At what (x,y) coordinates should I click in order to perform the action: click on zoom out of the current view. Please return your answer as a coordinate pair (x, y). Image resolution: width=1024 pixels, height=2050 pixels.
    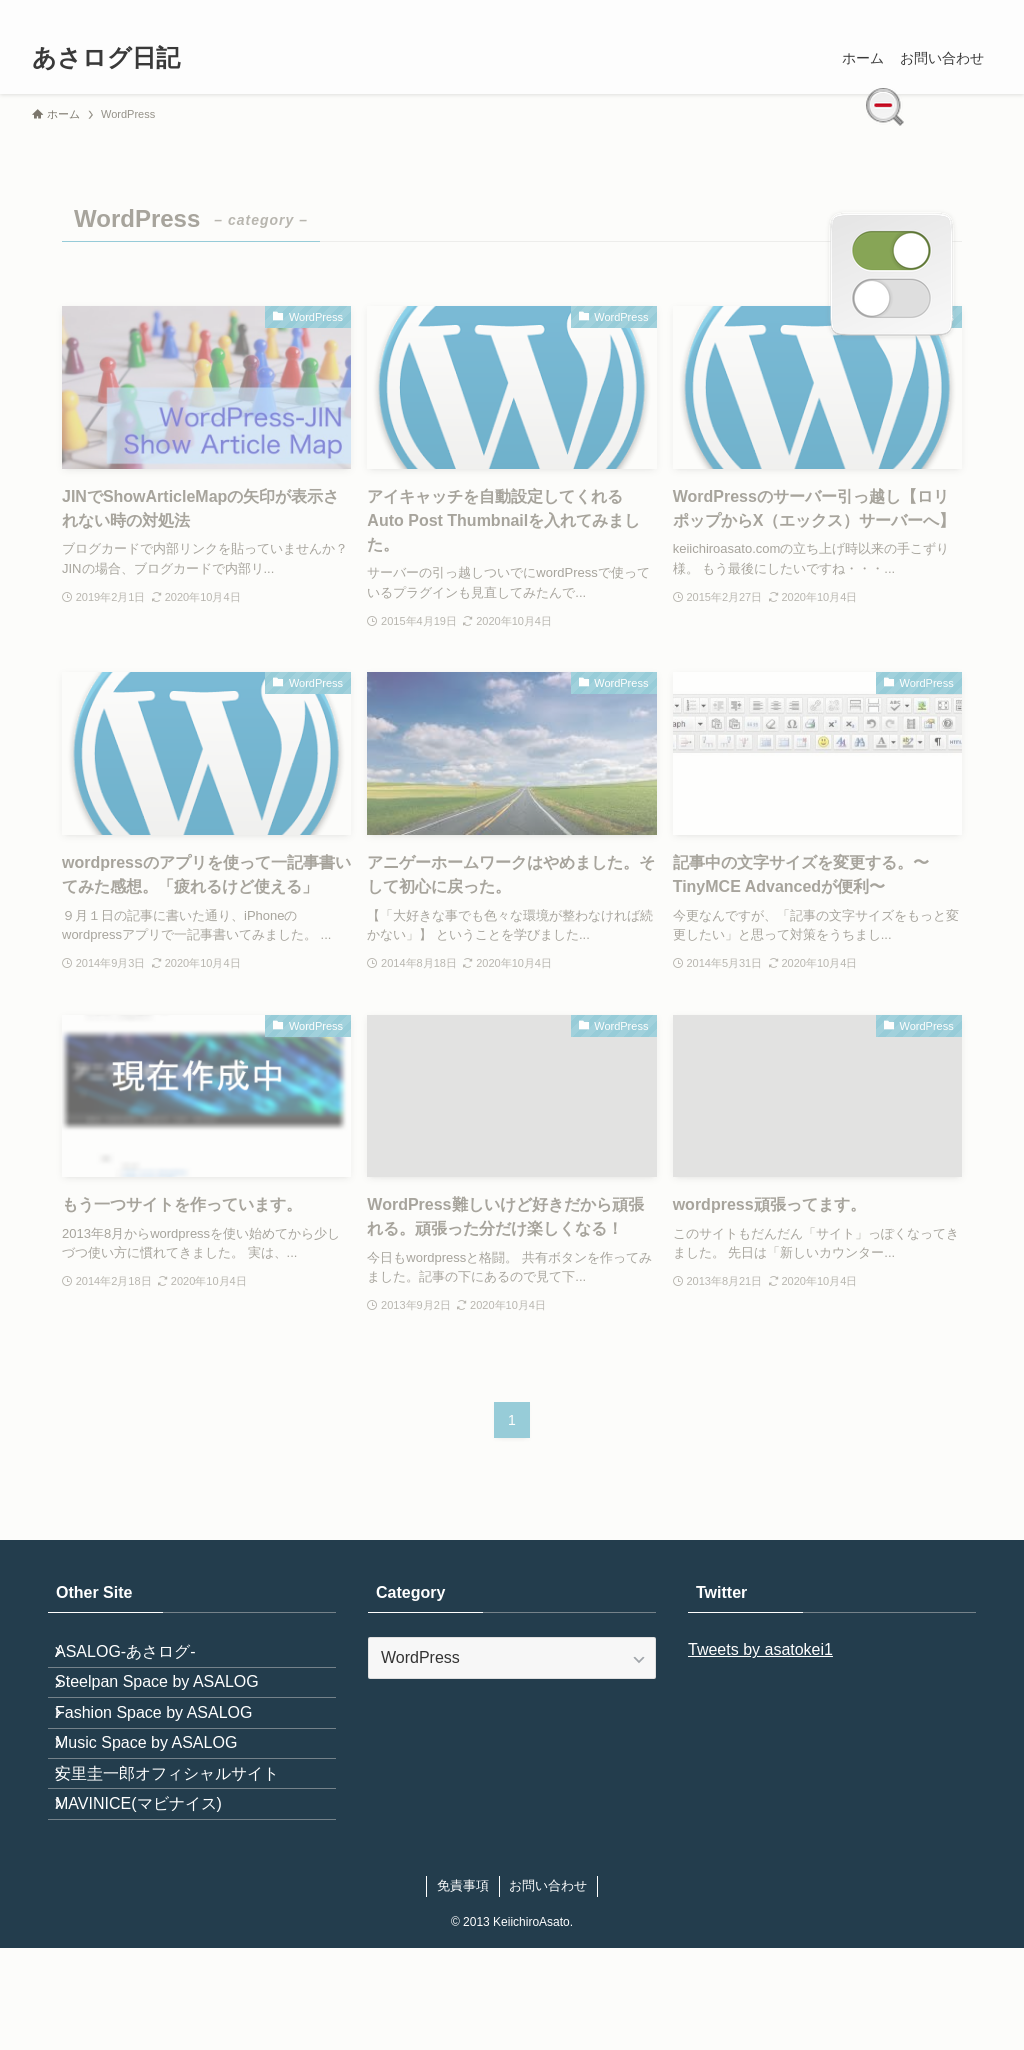
    Looking at the image, I should click on (885, 107).